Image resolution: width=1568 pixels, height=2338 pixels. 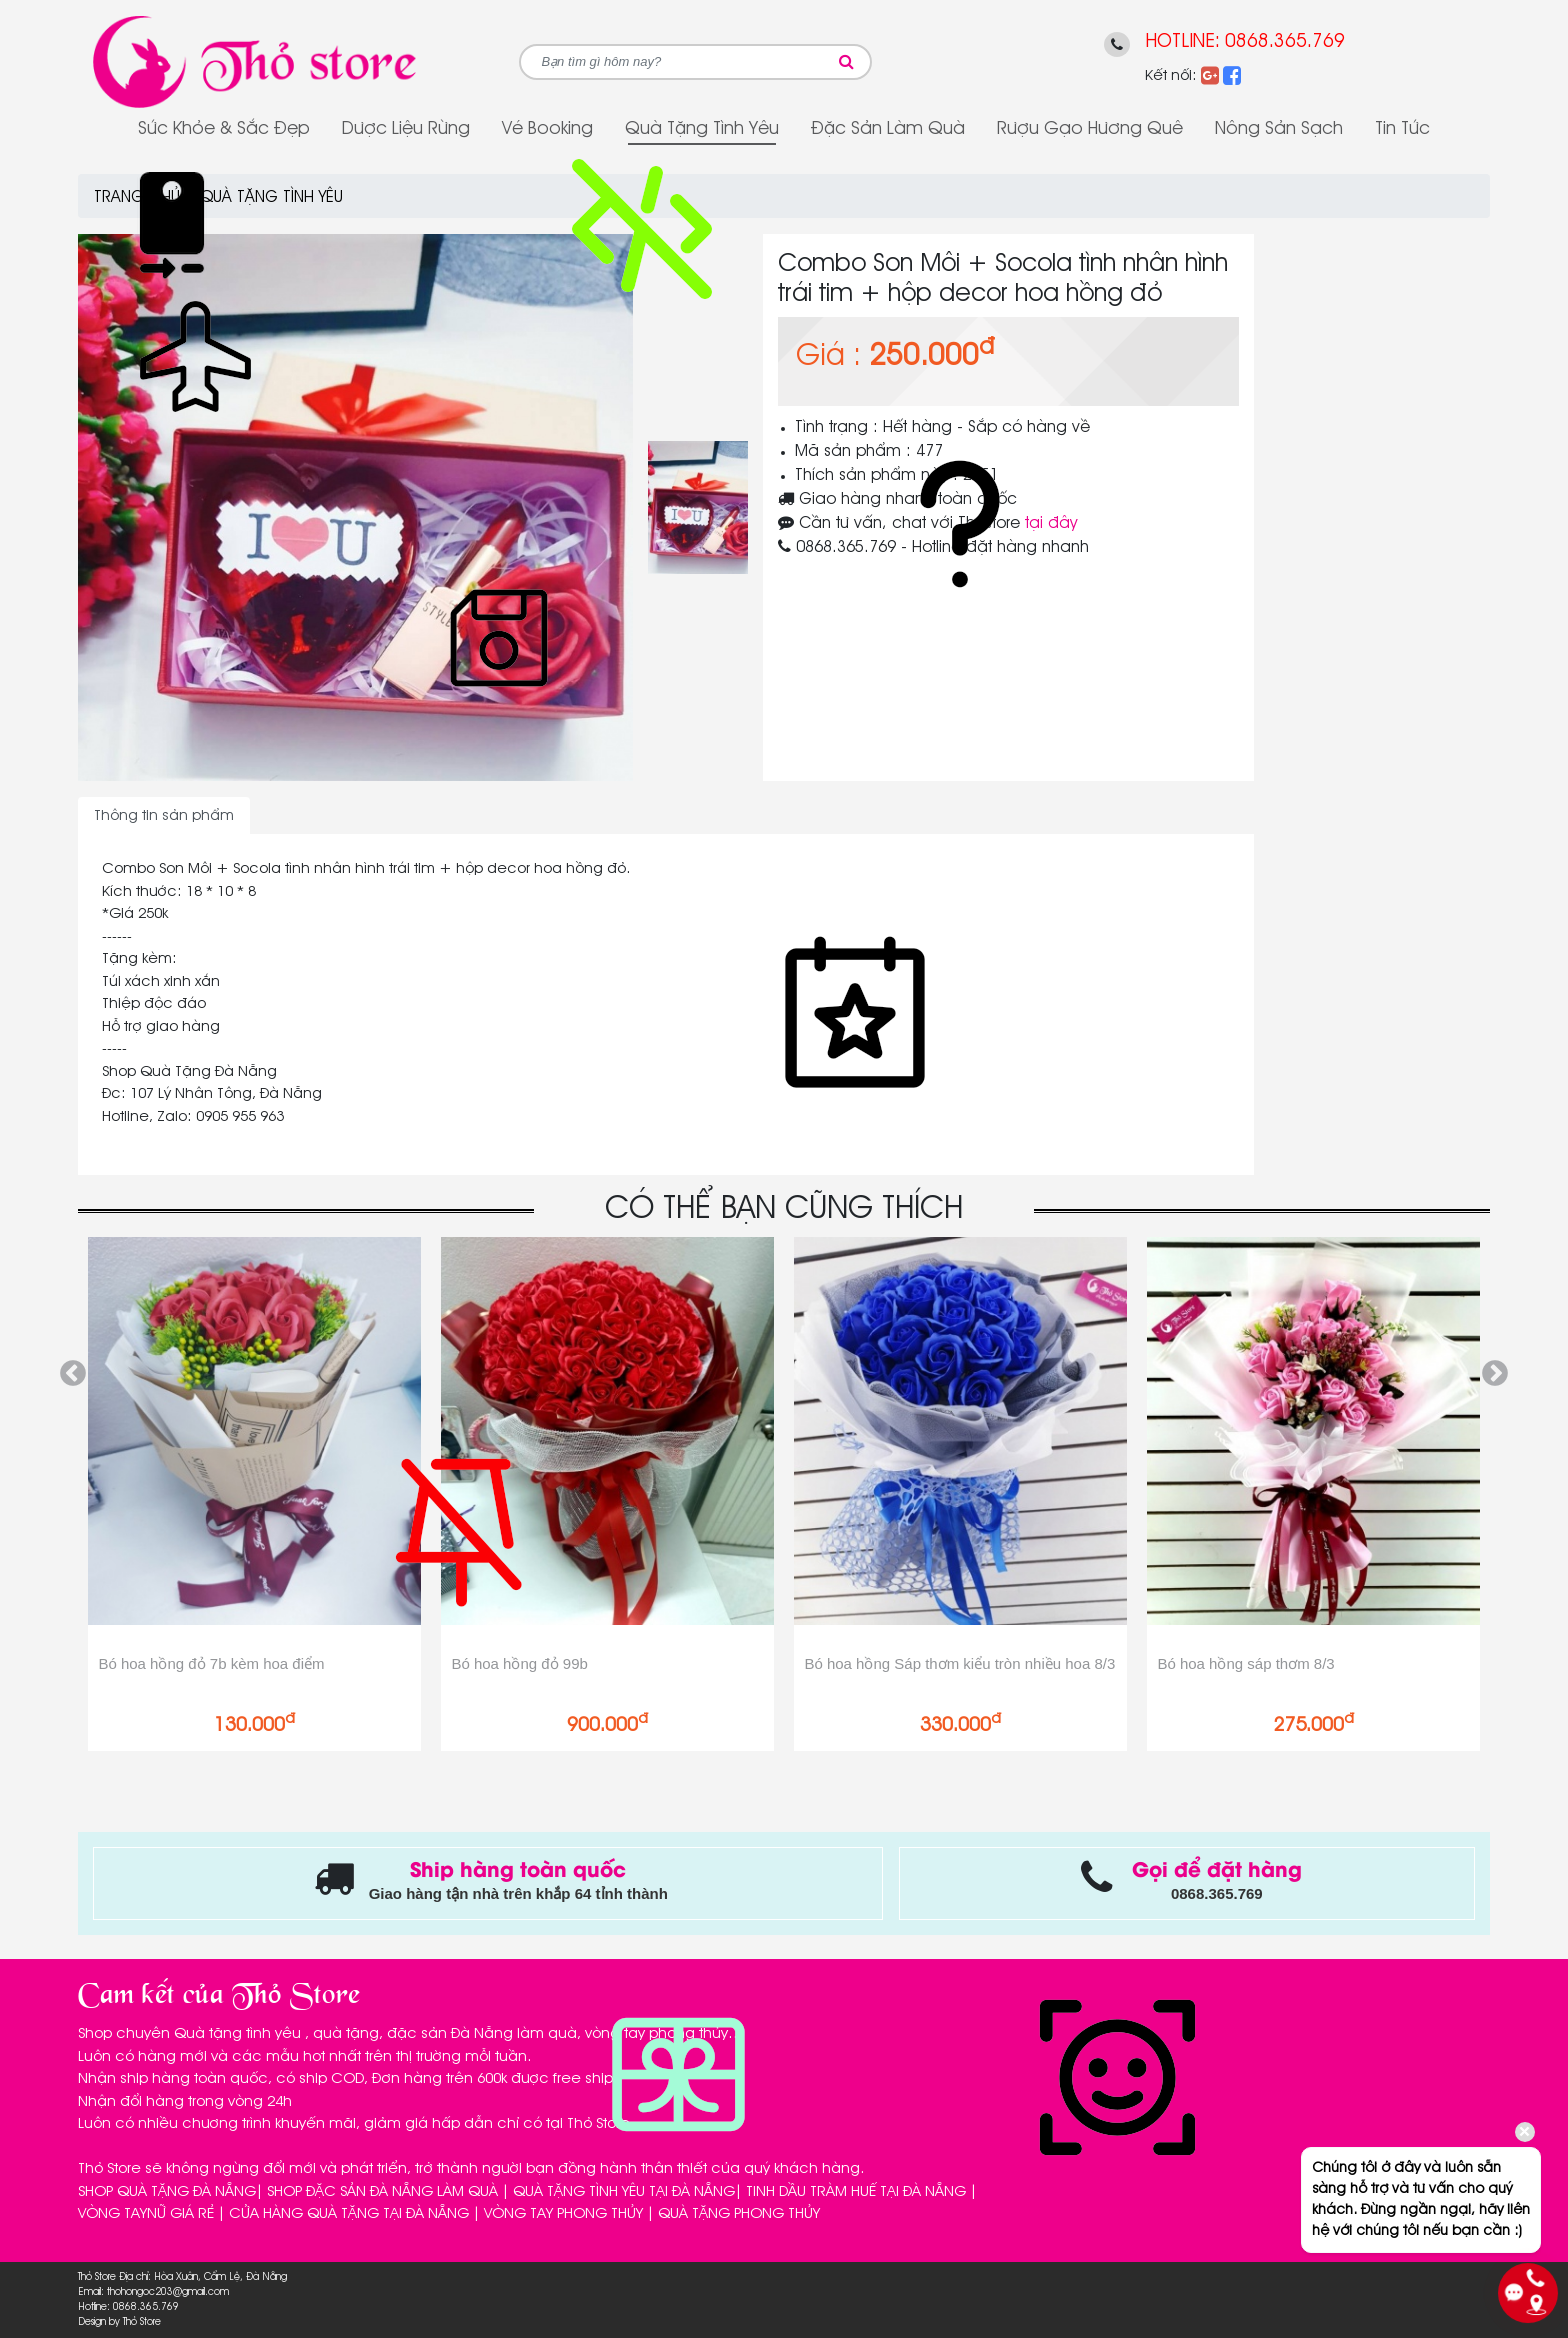 What do you see at coordinates (499, 638) in the screenshot?
I see `save current file or document` at bounding box center [499, 638].